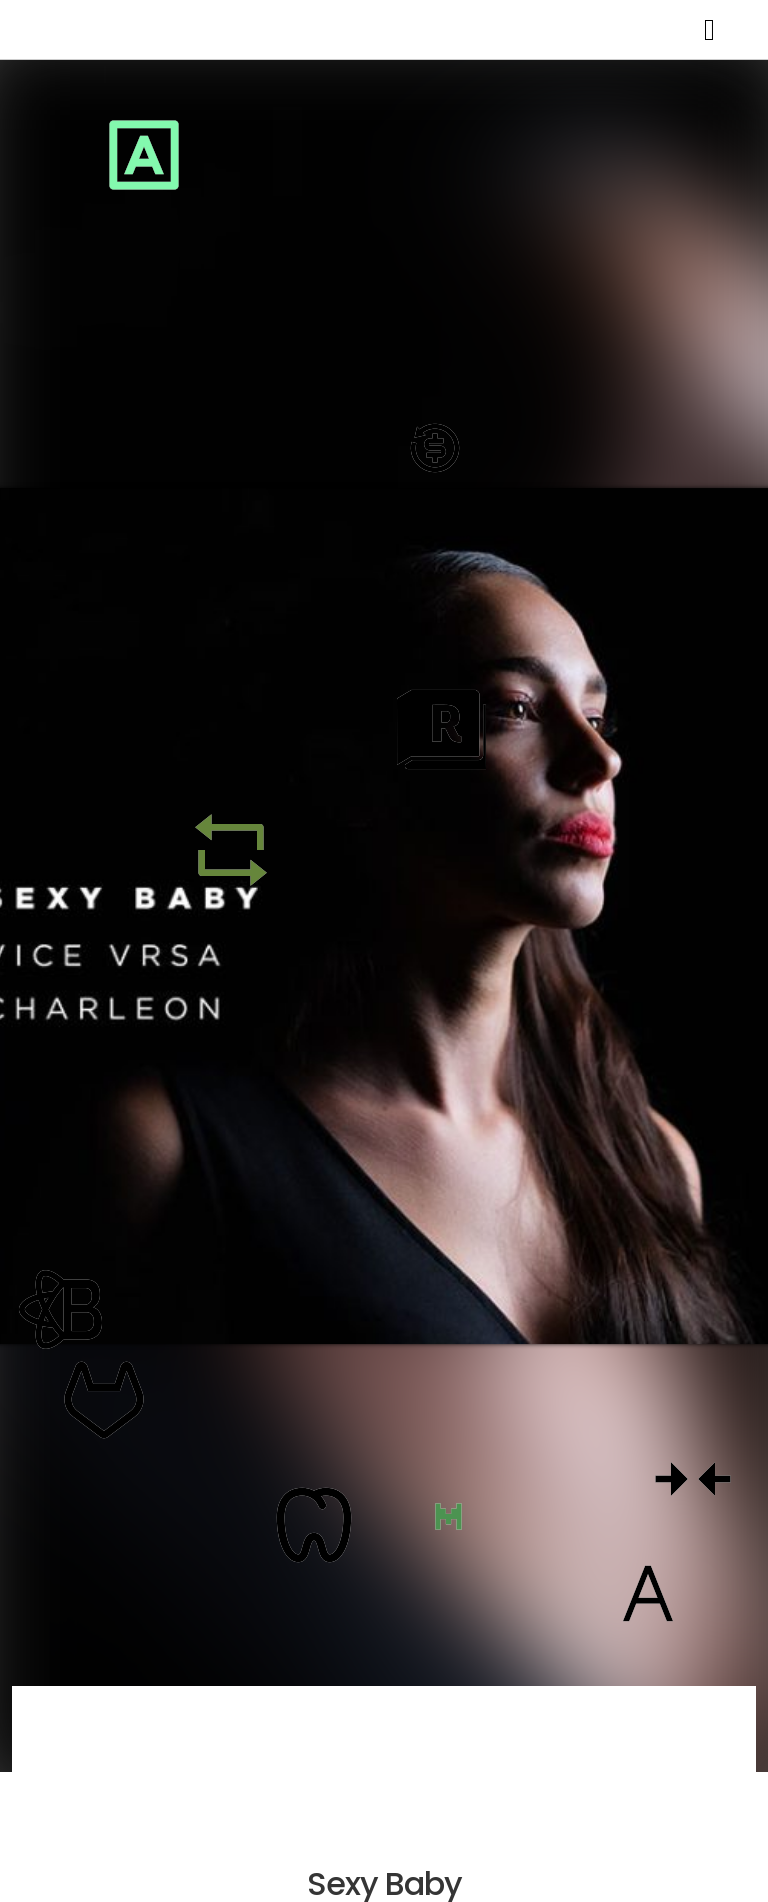  Describe the element at coordinates (60, 1309) in the screenshot. I see `react-bootstrap framework logo` at that location.